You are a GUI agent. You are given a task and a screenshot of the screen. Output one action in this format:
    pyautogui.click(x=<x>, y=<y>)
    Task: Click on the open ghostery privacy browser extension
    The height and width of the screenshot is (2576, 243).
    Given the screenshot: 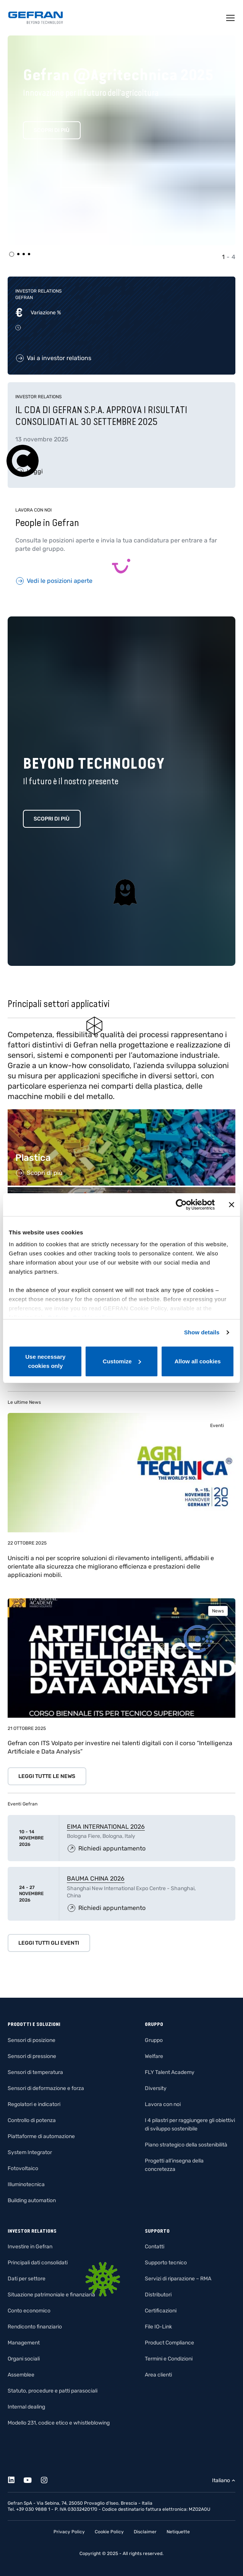 What is the action you would take?
    pyautogui.click(x=125, y=892)
    